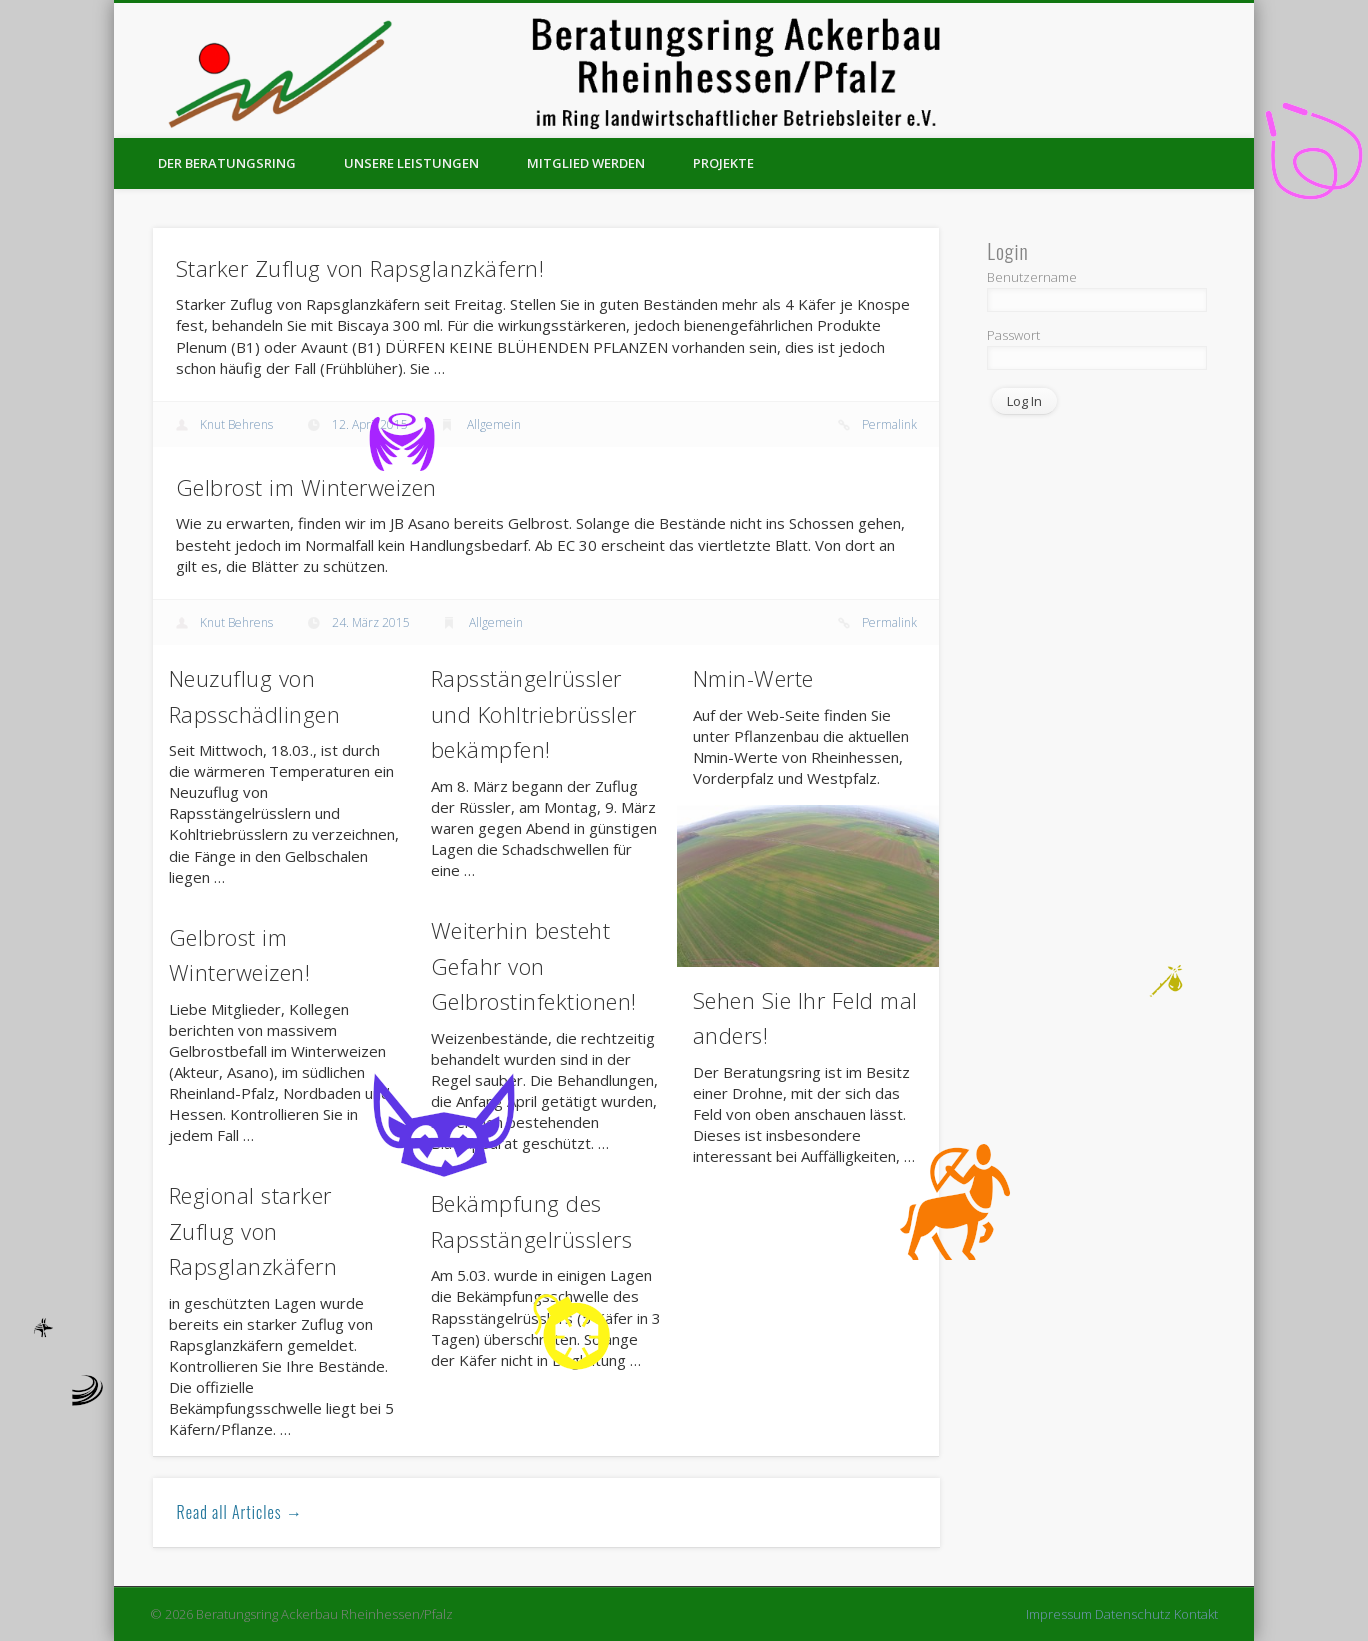 Image resolution: width=1368 pixels, height=1641 pixels. Describe the element at coordinates (955, 1202) in the screenshot. I see `select centaur character or unit` at that location.